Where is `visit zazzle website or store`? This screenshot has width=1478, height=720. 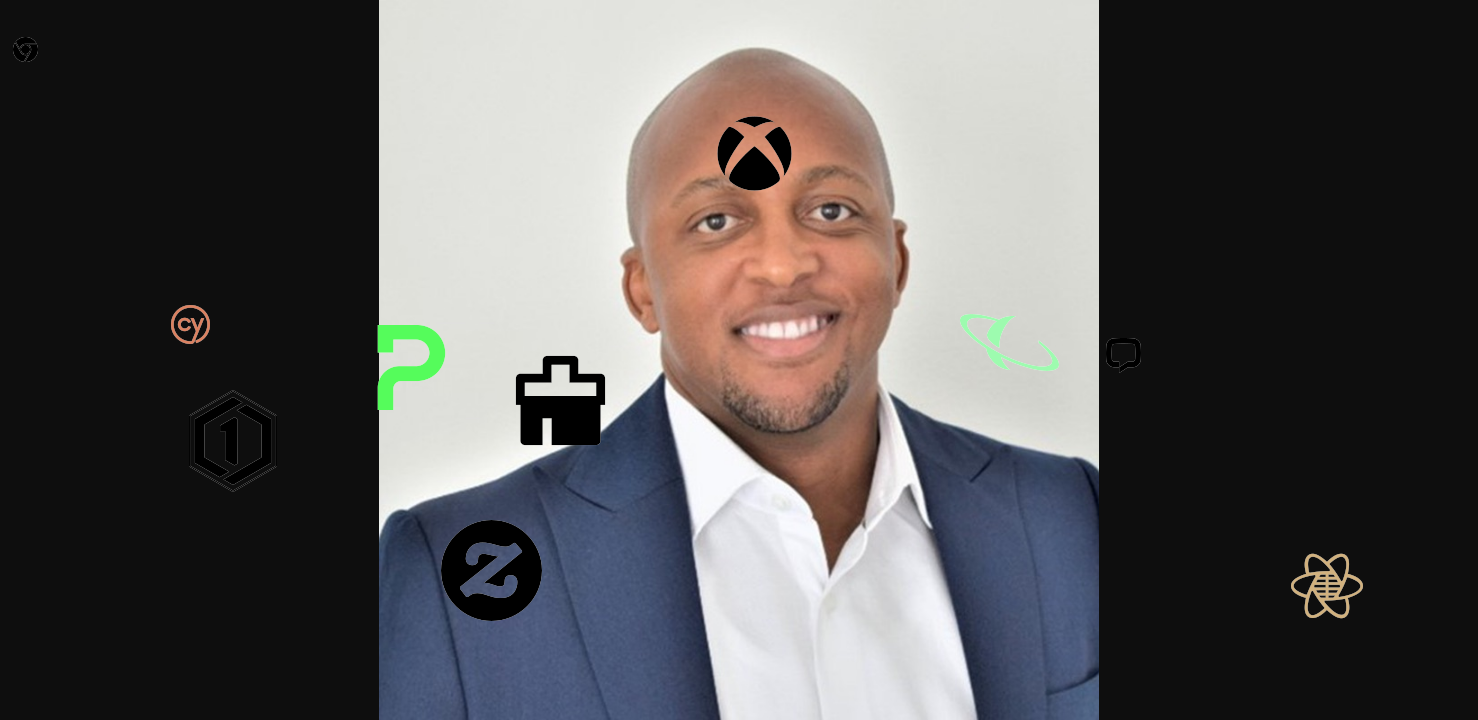 visit zazzle website or store is located at coordinates (491, 570).